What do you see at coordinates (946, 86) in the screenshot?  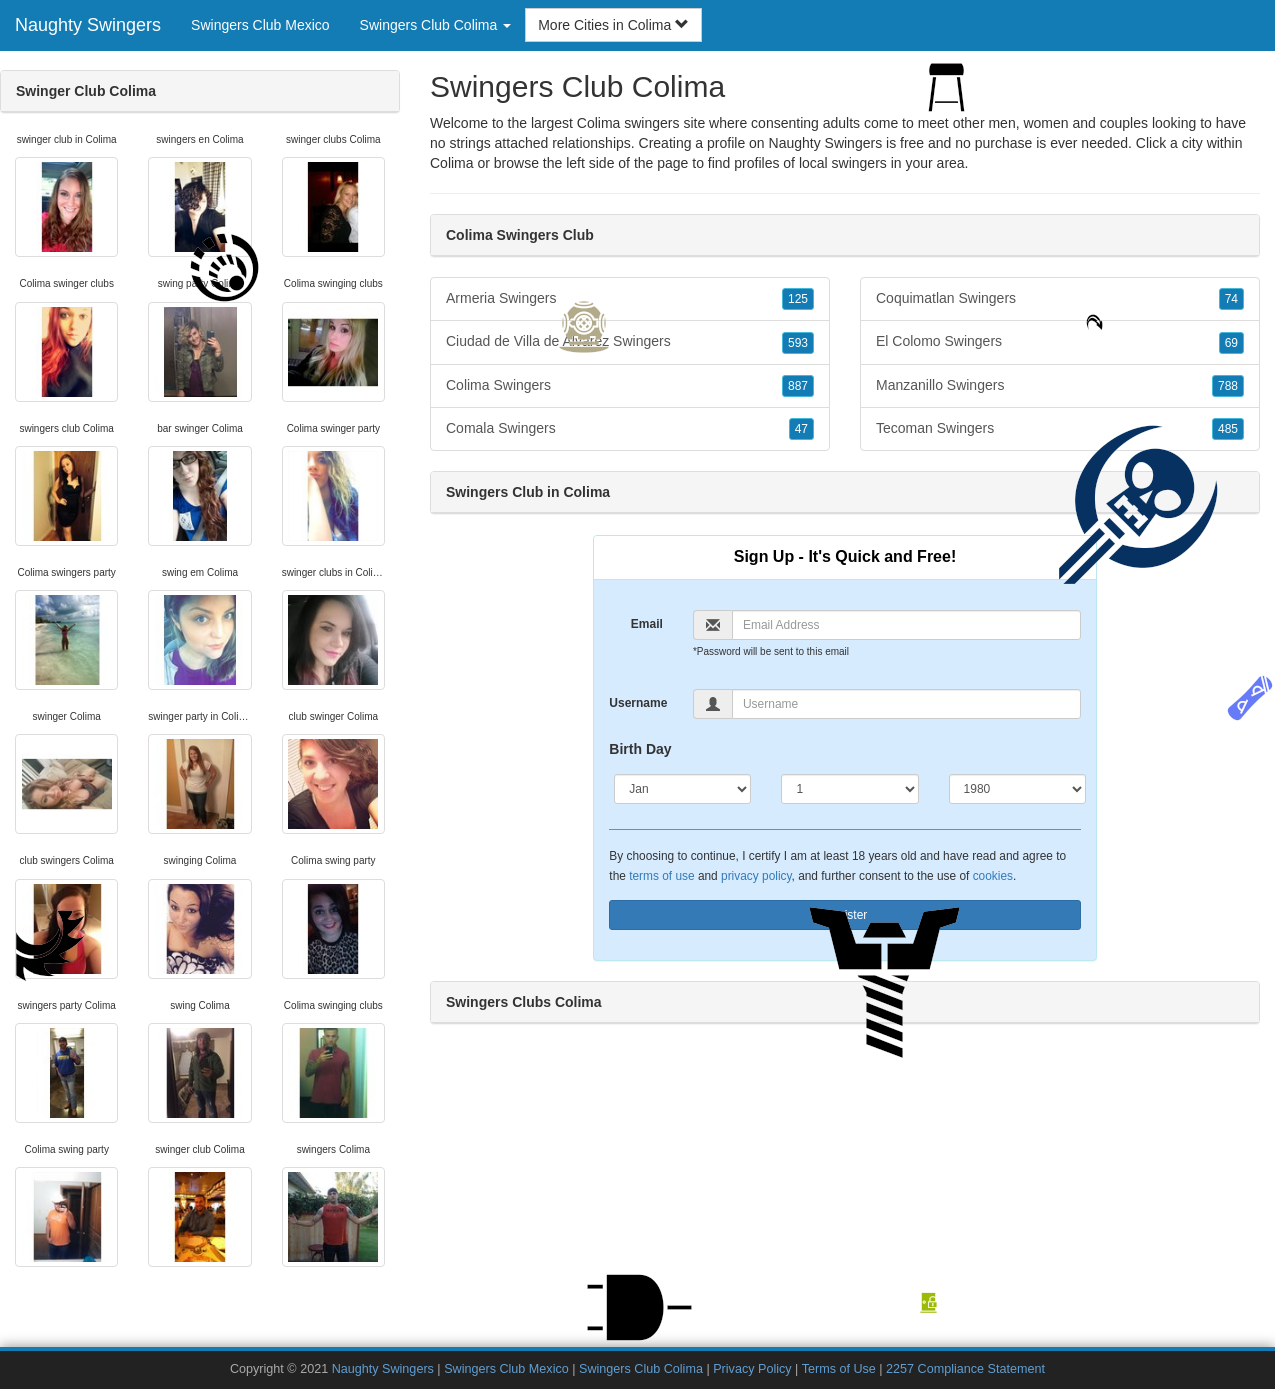 I see `bar seating or stool furniture option` at bounding box center [946, 86].